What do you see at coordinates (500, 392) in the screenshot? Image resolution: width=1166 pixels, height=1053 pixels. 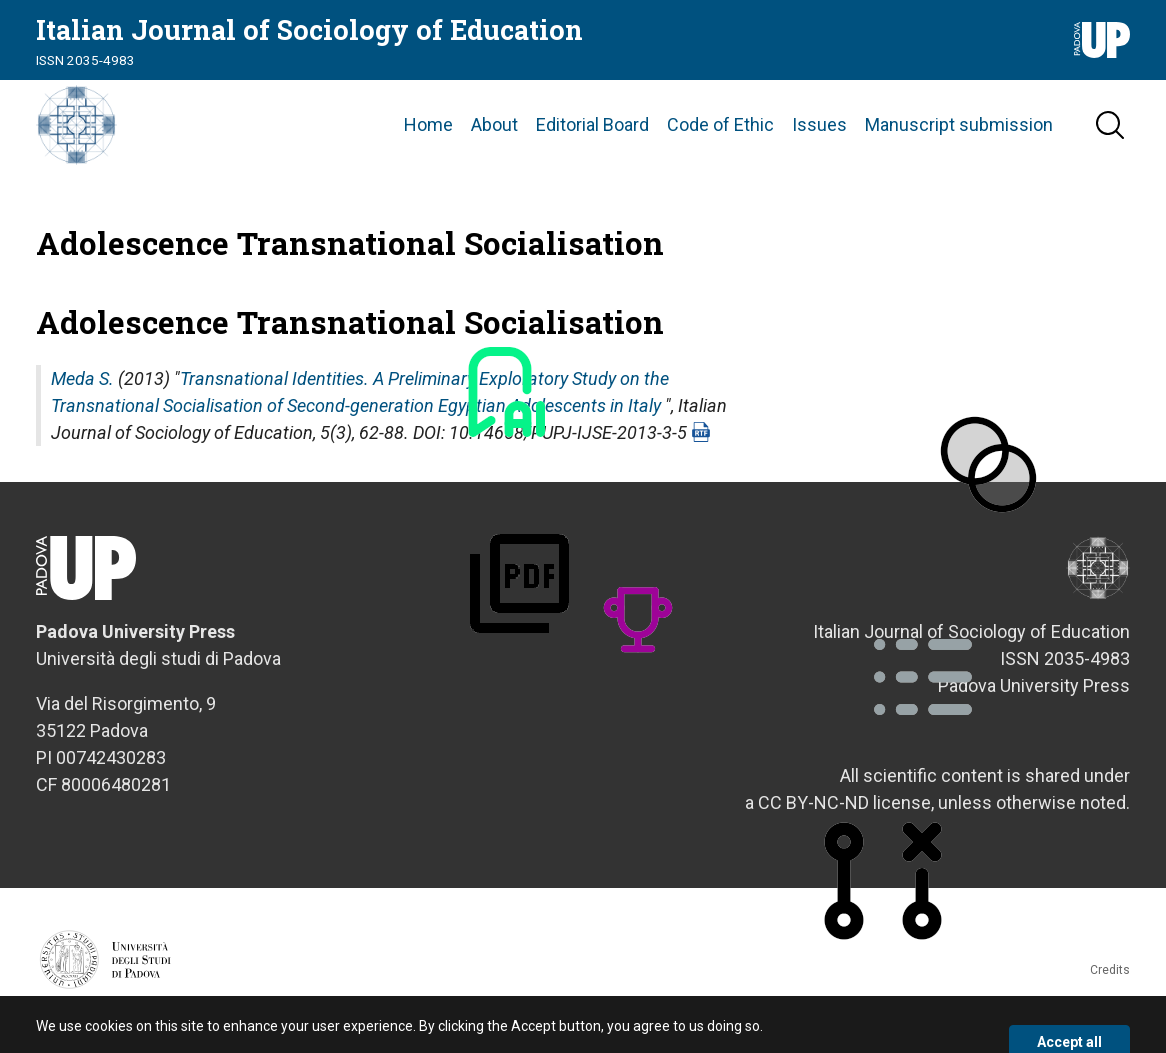 I see `access AI-powered bookmarks` at bounding box center [500, 392].